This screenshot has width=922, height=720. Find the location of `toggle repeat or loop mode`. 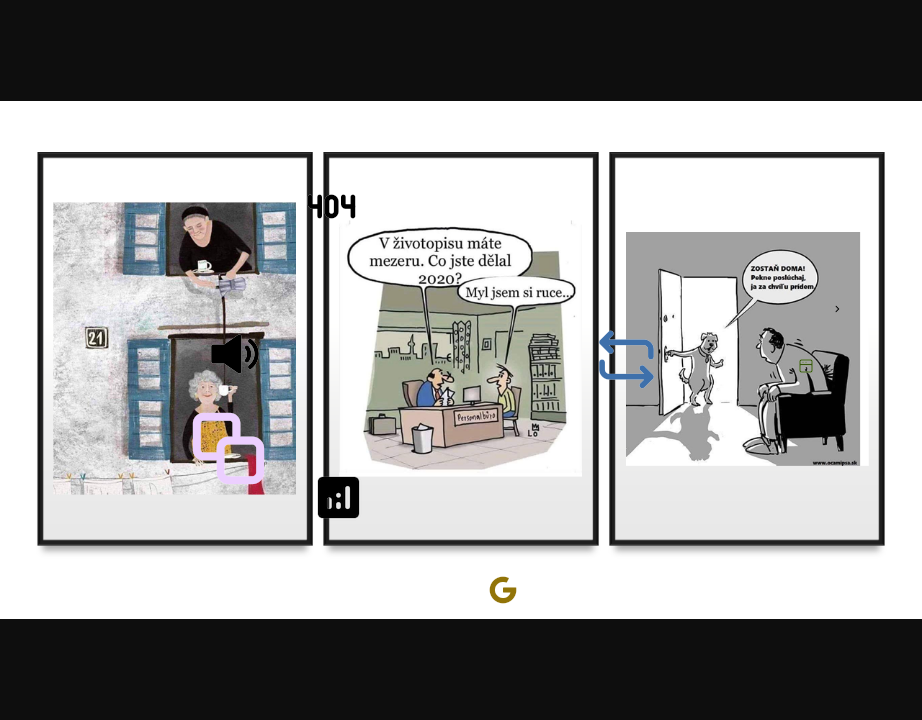

toggle repeat or loop mode is located at coordinates (626, 359).